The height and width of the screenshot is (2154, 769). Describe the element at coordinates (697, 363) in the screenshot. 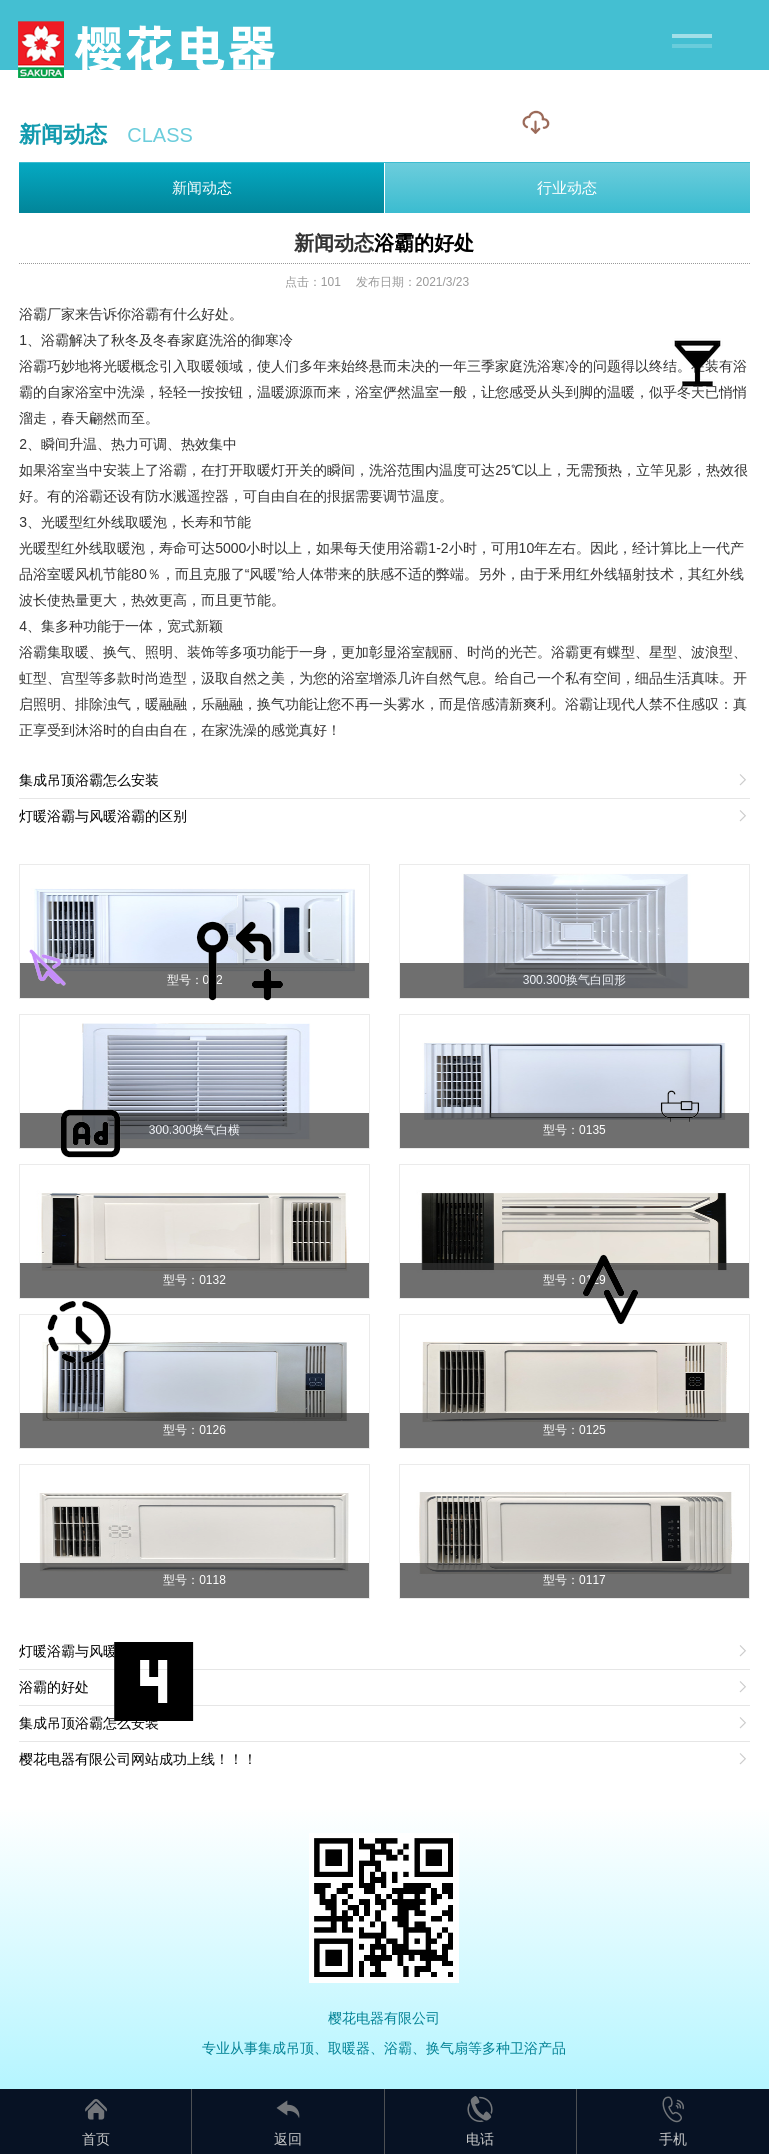

I see `find nearby bars or nightlife` at that location.